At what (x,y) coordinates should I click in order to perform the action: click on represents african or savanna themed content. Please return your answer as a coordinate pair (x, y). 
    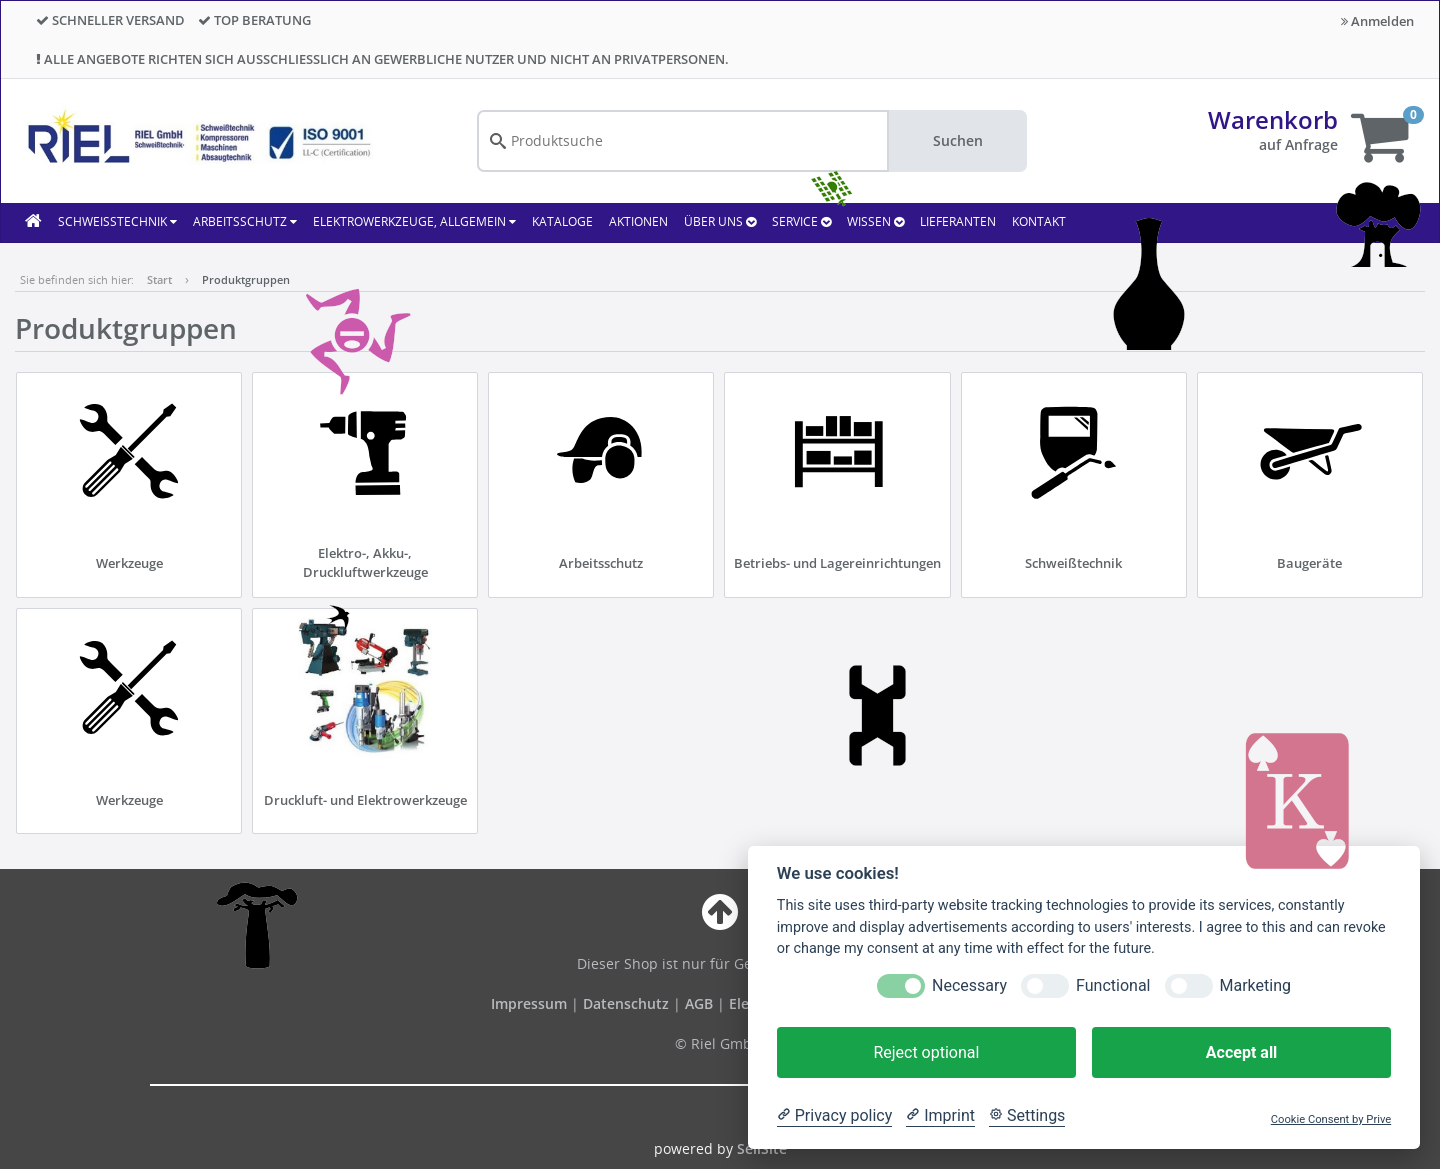
    Looking at the image, I should click on (259, 924).